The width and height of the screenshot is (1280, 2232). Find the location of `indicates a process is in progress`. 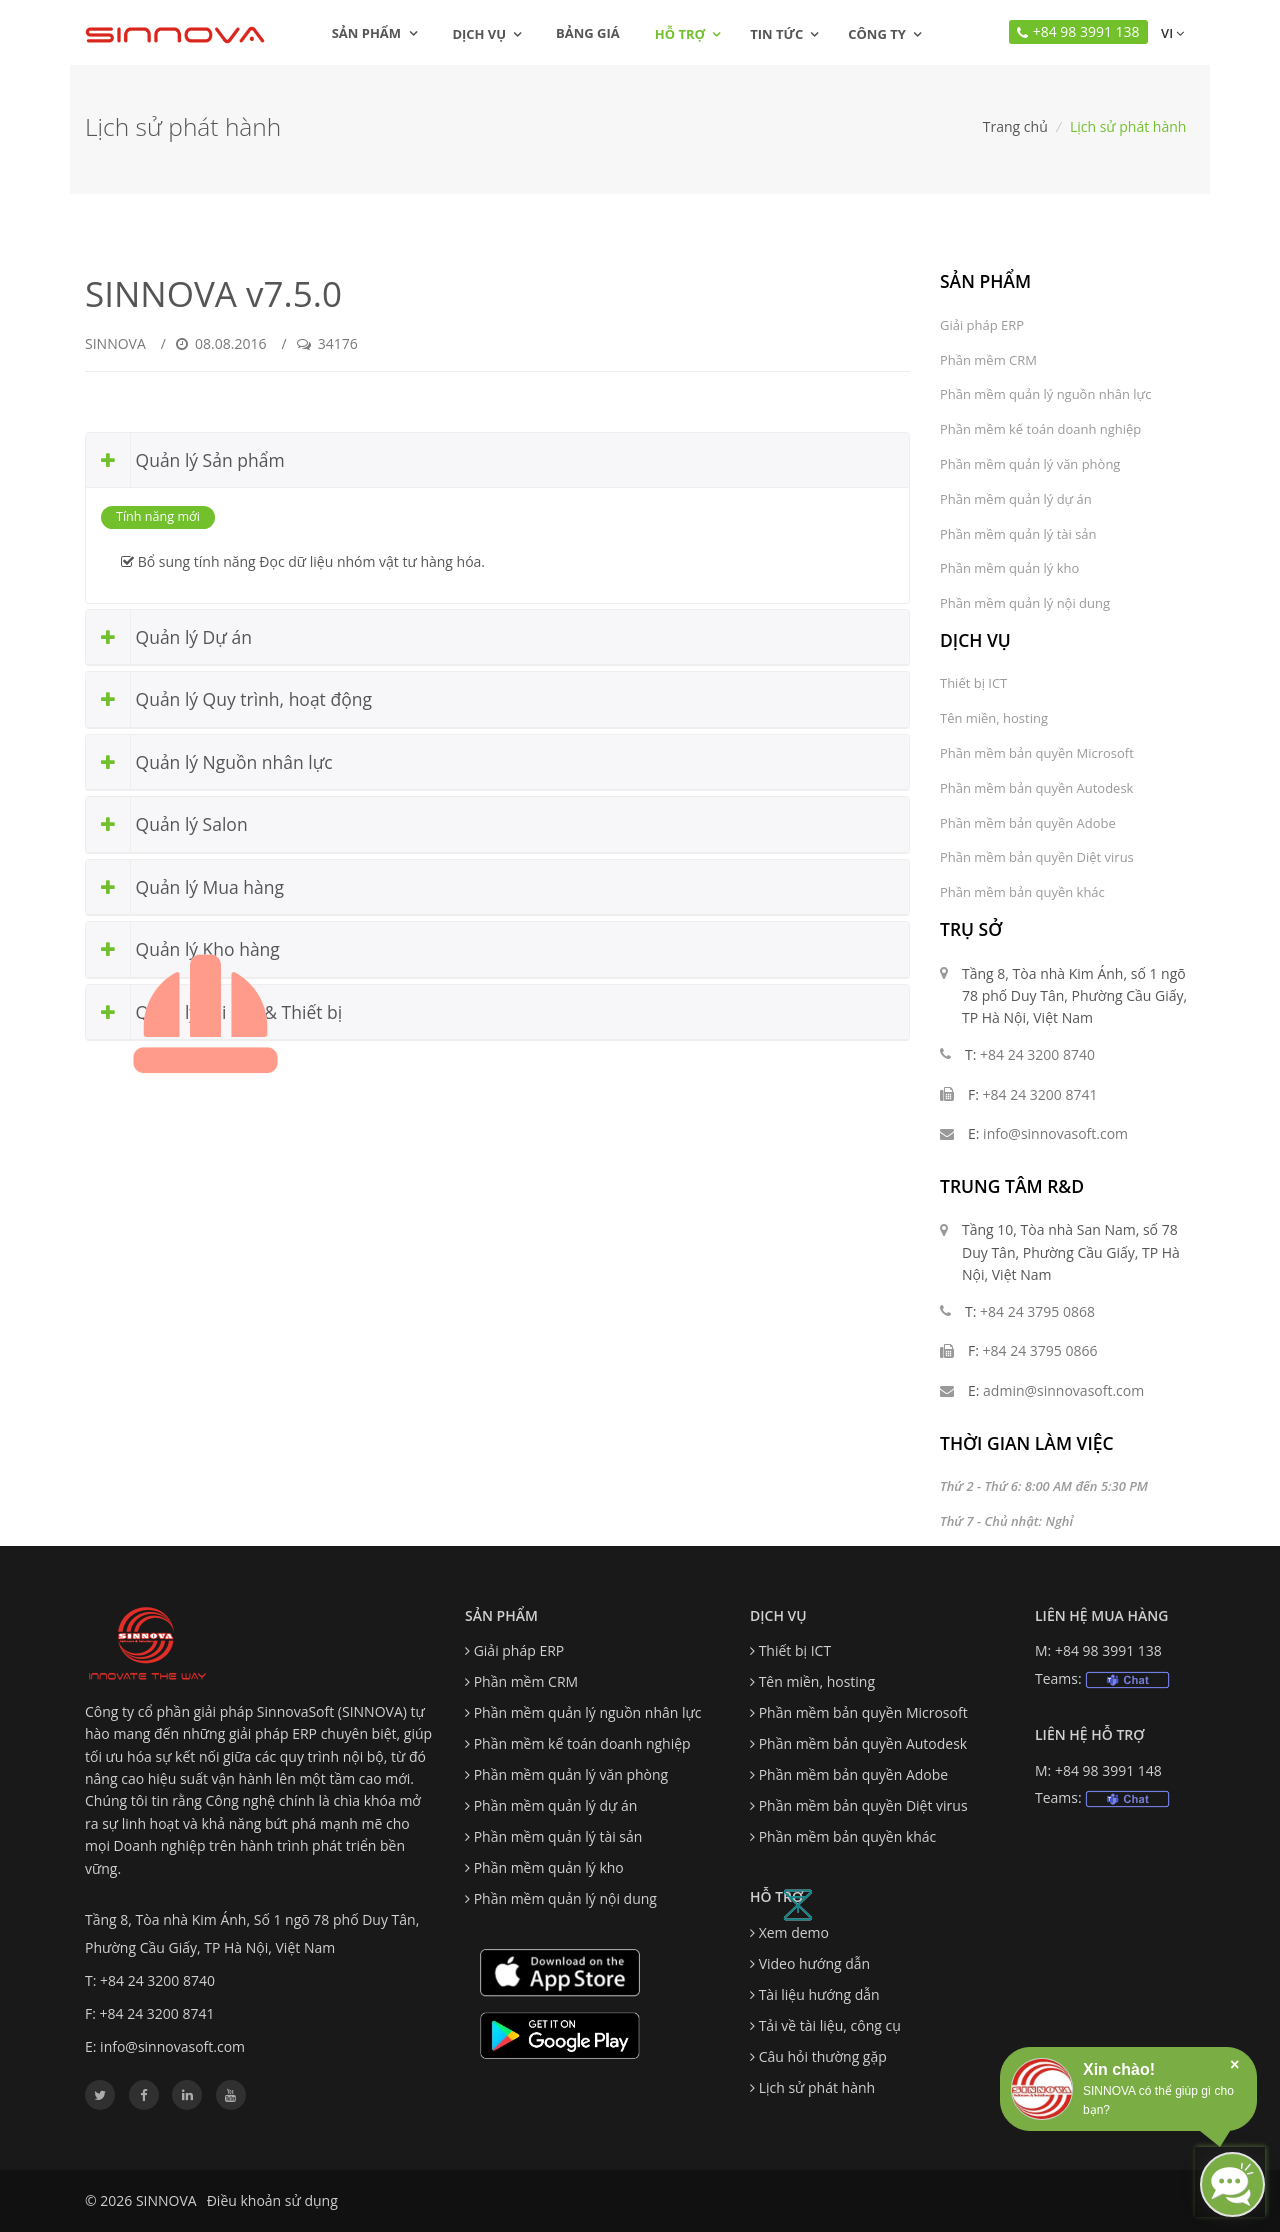

indicates a process is in progress is located at coordinates (798, 1905).